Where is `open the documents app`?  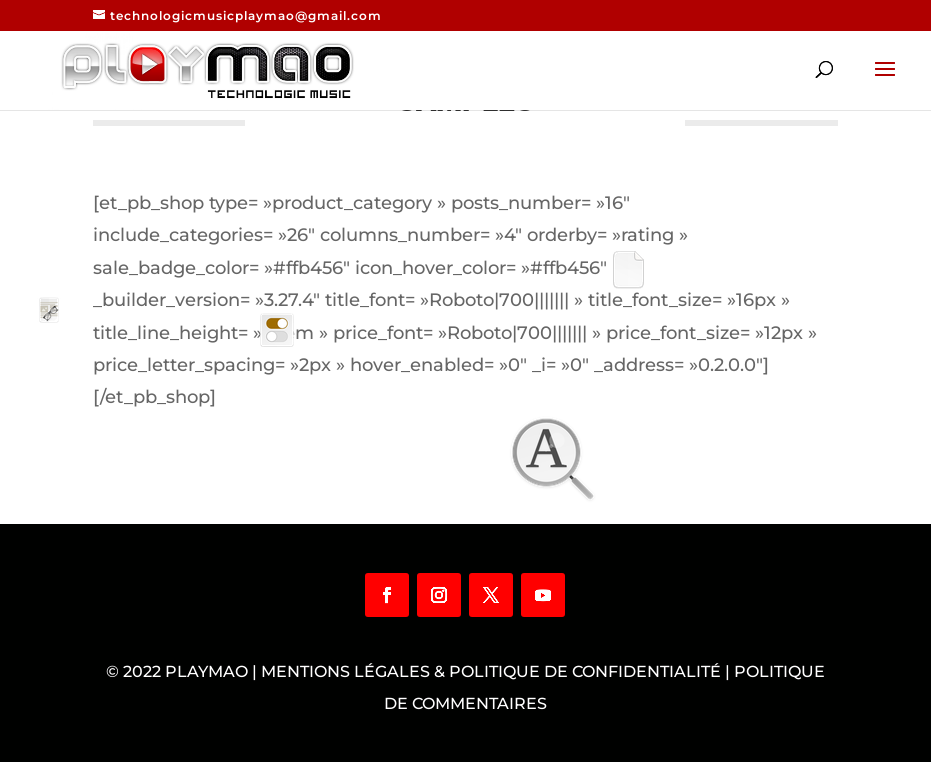 open the documents app is located at coordinates (49, 310).